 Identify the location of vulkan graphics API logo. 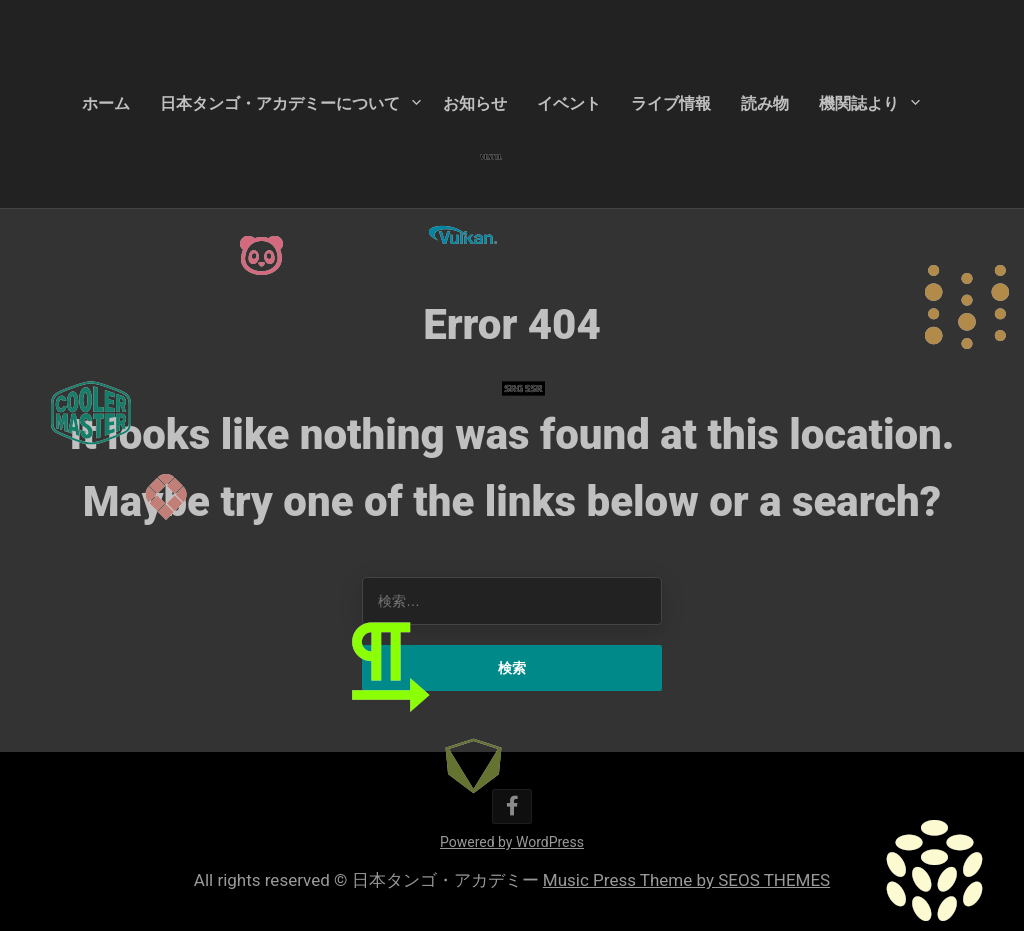
(463, 235).